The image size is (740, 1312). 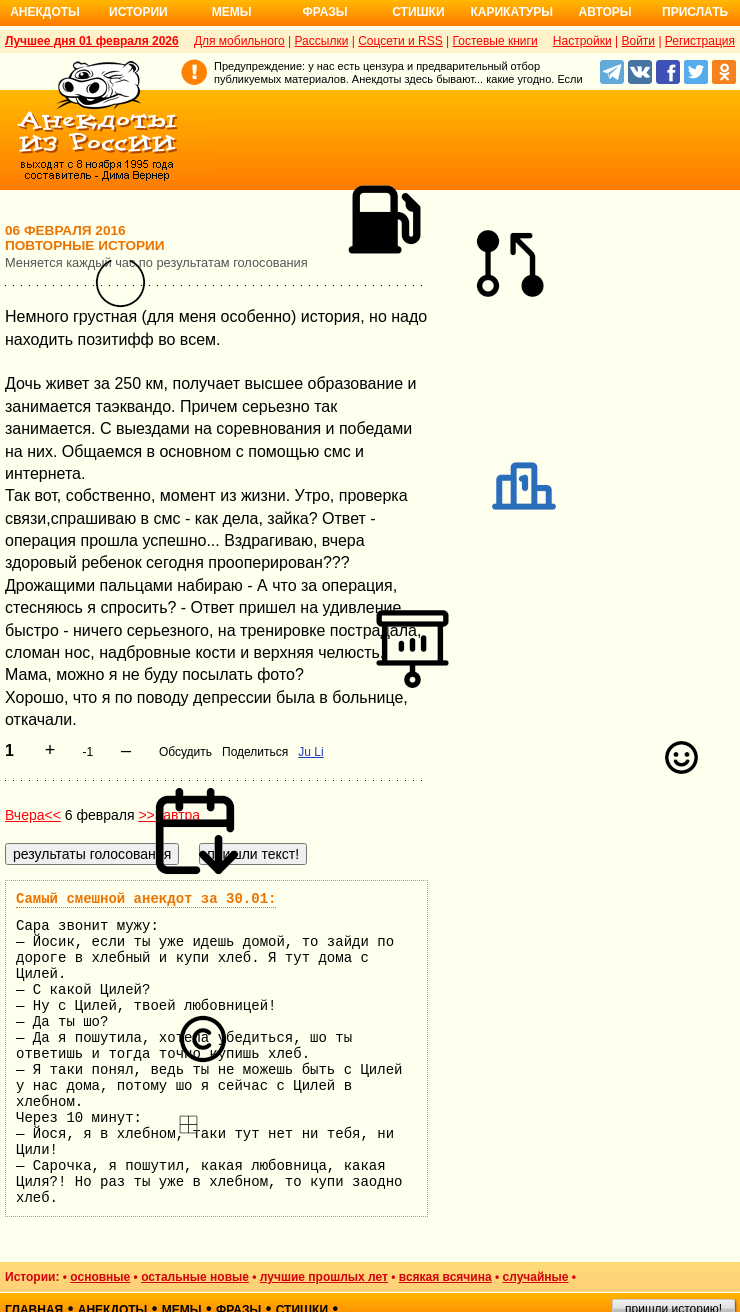 I want to click on indicates copyrighted content, so click(x=203, y=1039).